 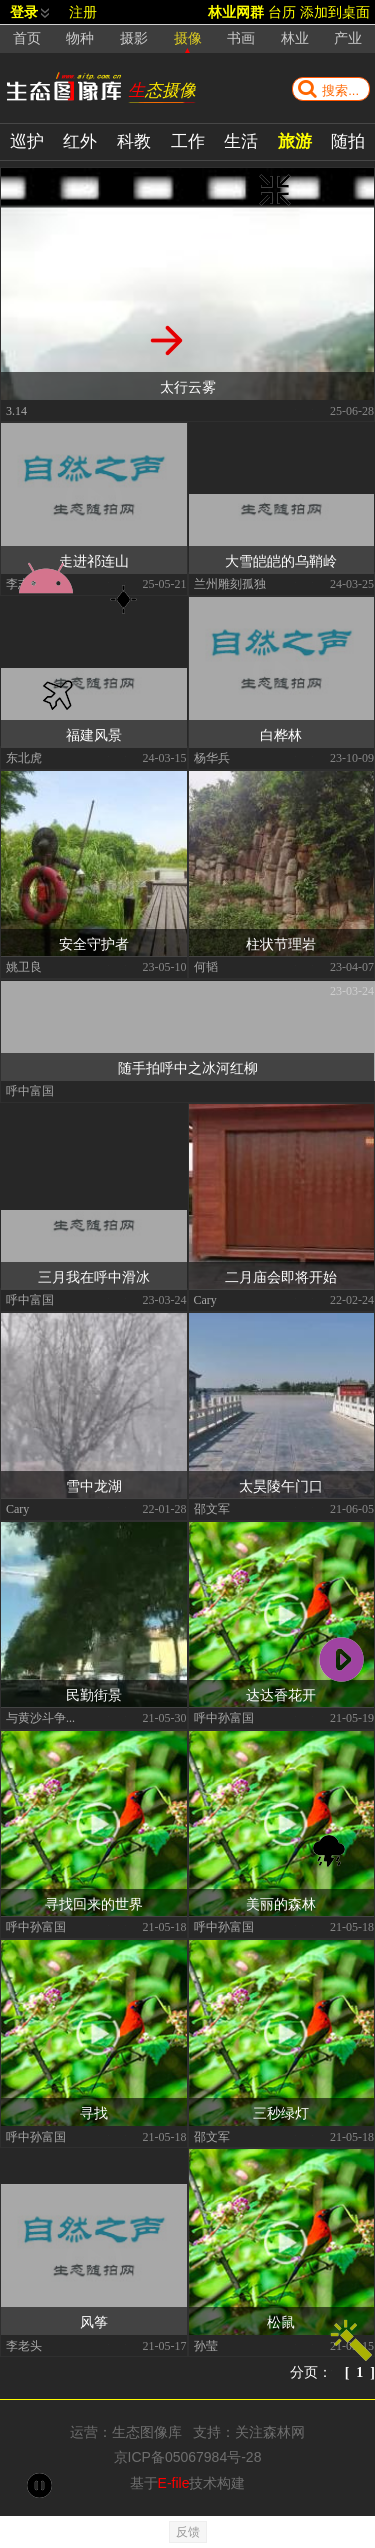 I want to click on indicates thunderstorm weather conditions, so click(x=329, y=1851).